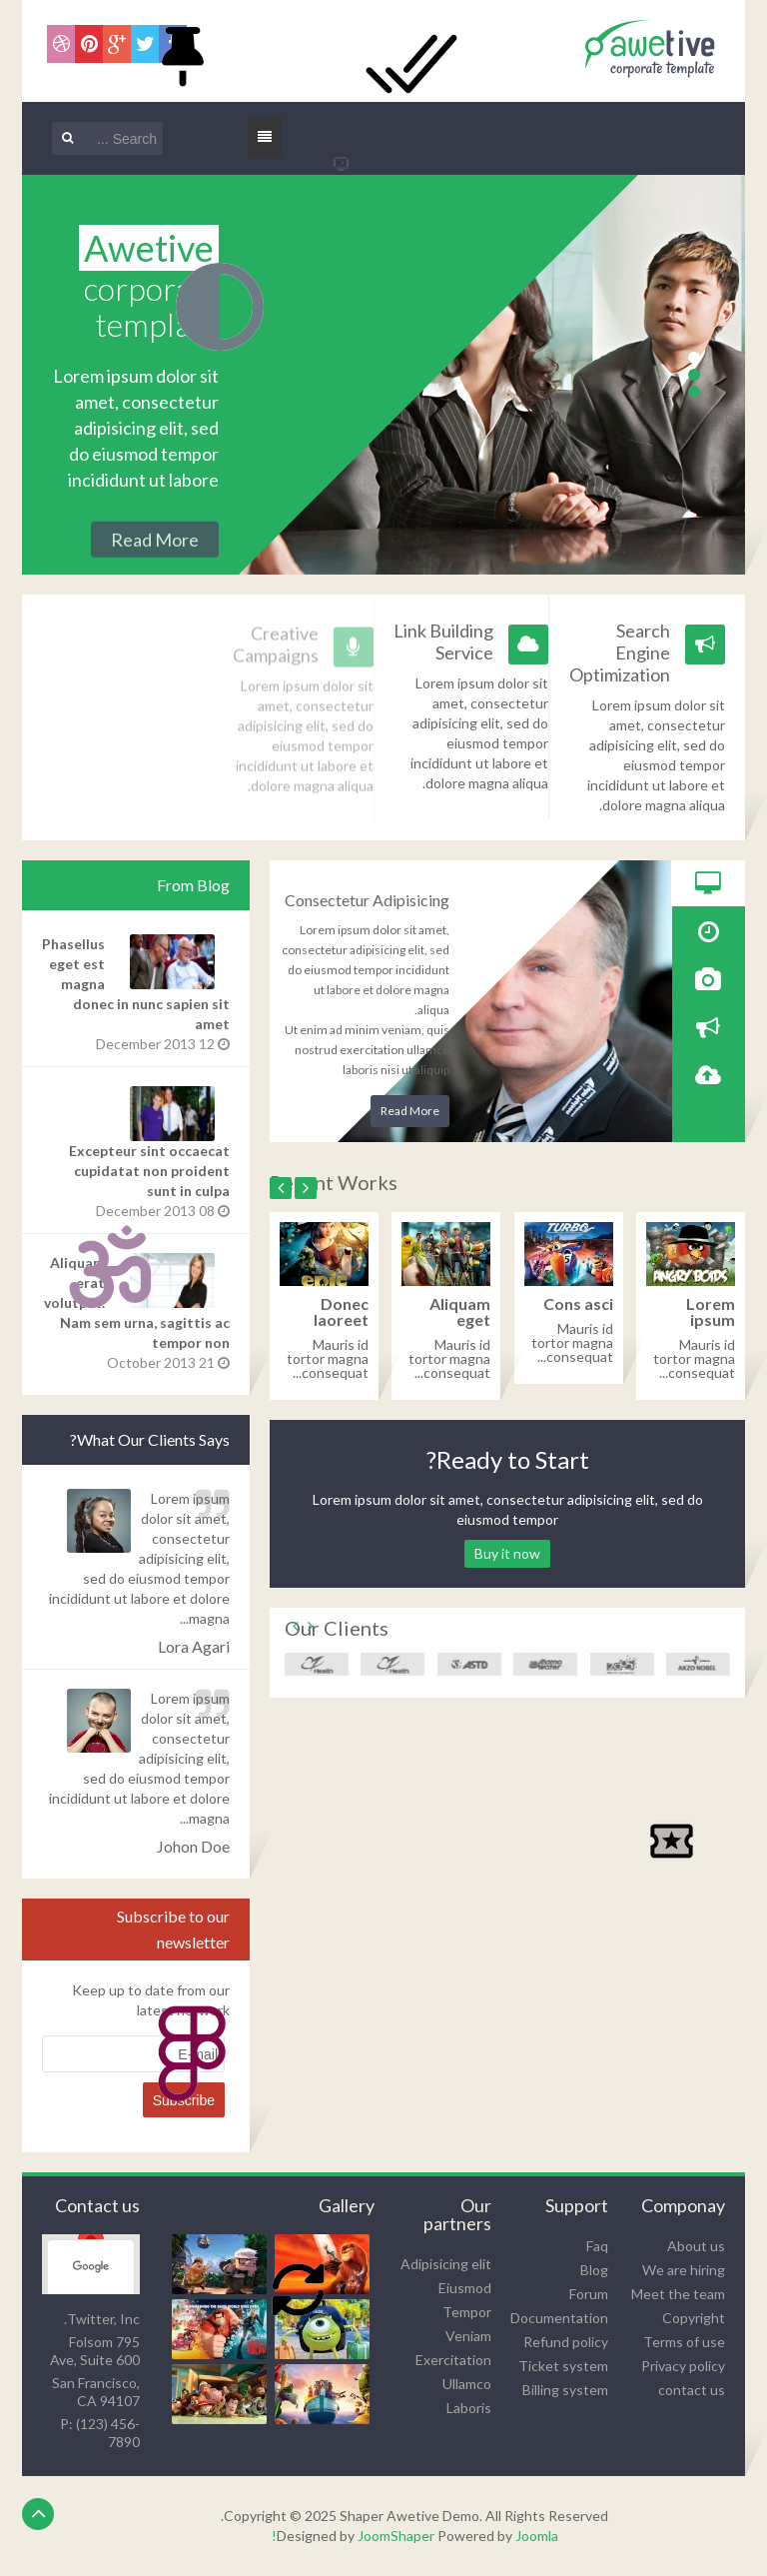 This screenshot has width=767, height=2576. Describe the element at coordinates (671, 1841) in the screenshot. I see `view local events or activities` at that location.